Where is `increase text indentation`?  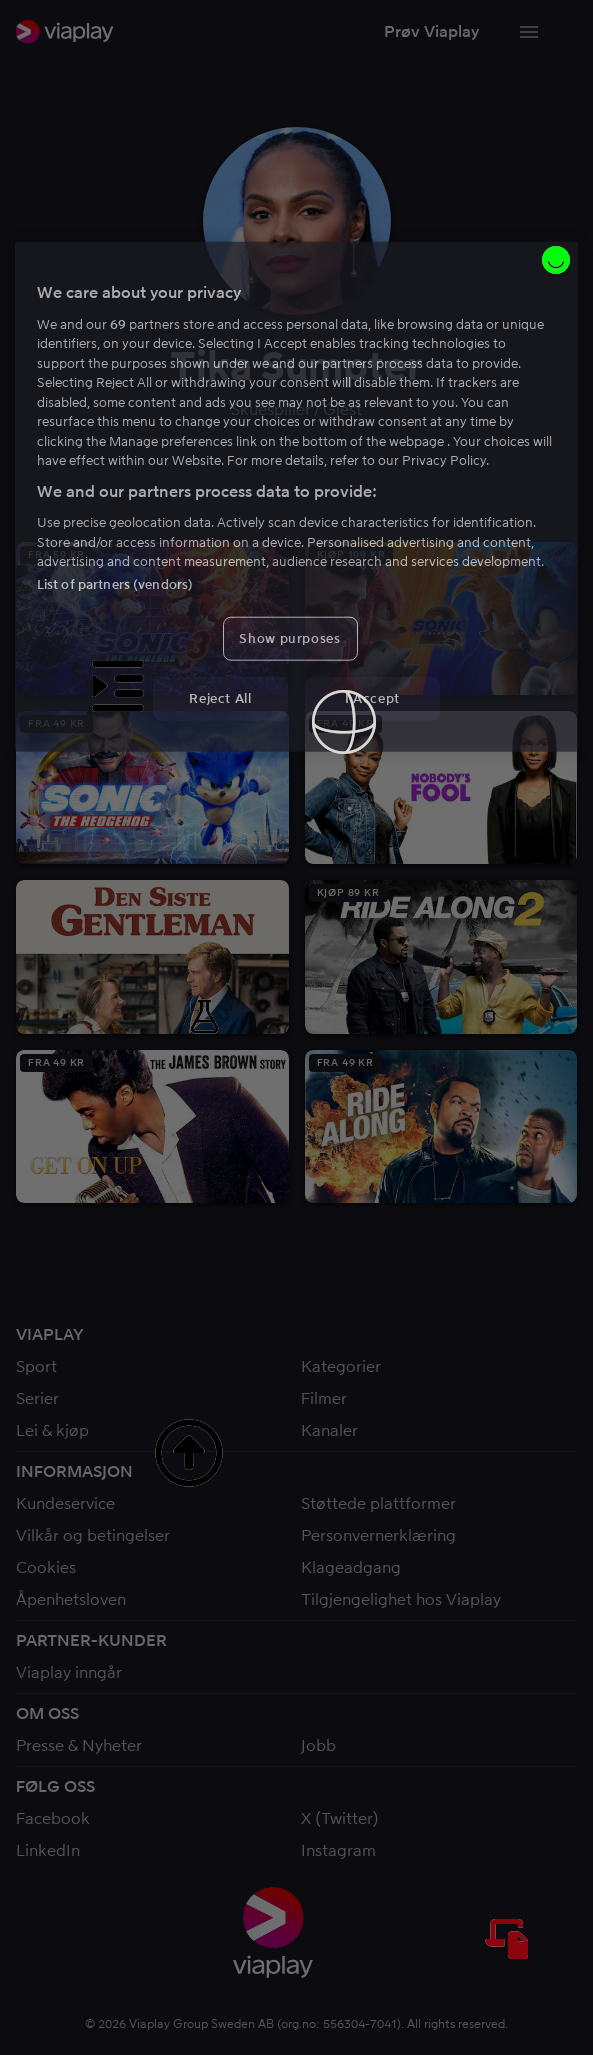 increase text indentation is located at coordinates (118, 686).